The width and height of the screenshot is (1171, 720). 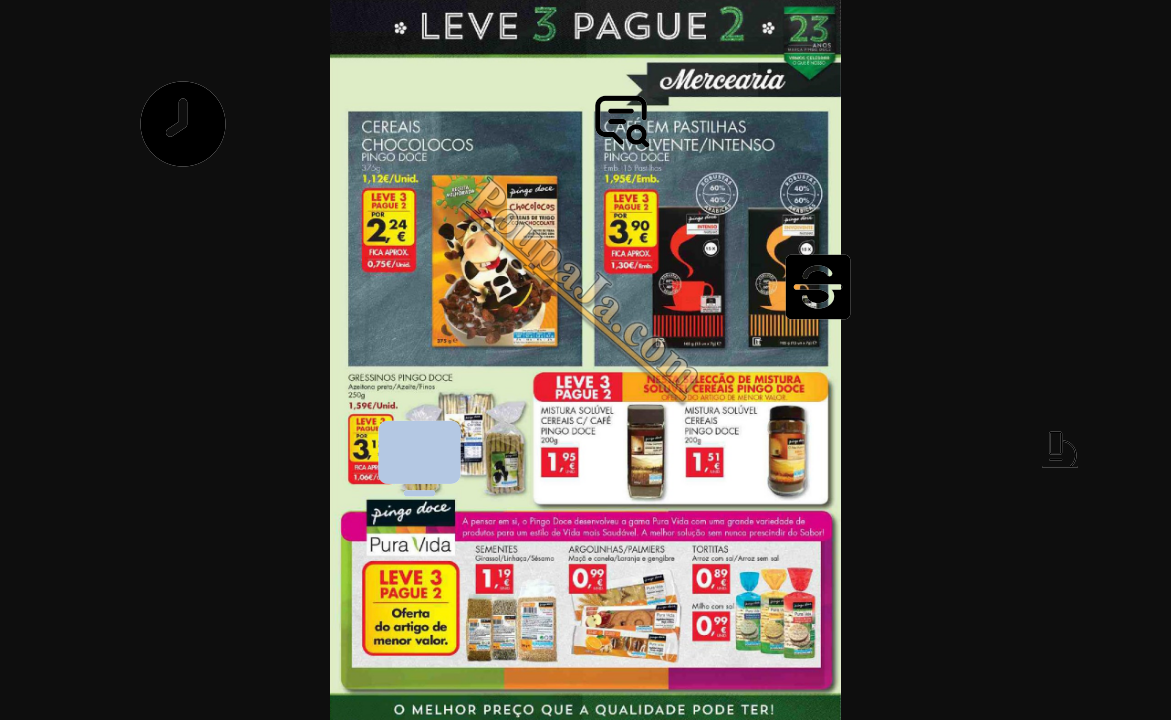 What do you see at coordinates (419, 455) in the screenshot?
I see `view display settings` at bounding box center [419, 455].